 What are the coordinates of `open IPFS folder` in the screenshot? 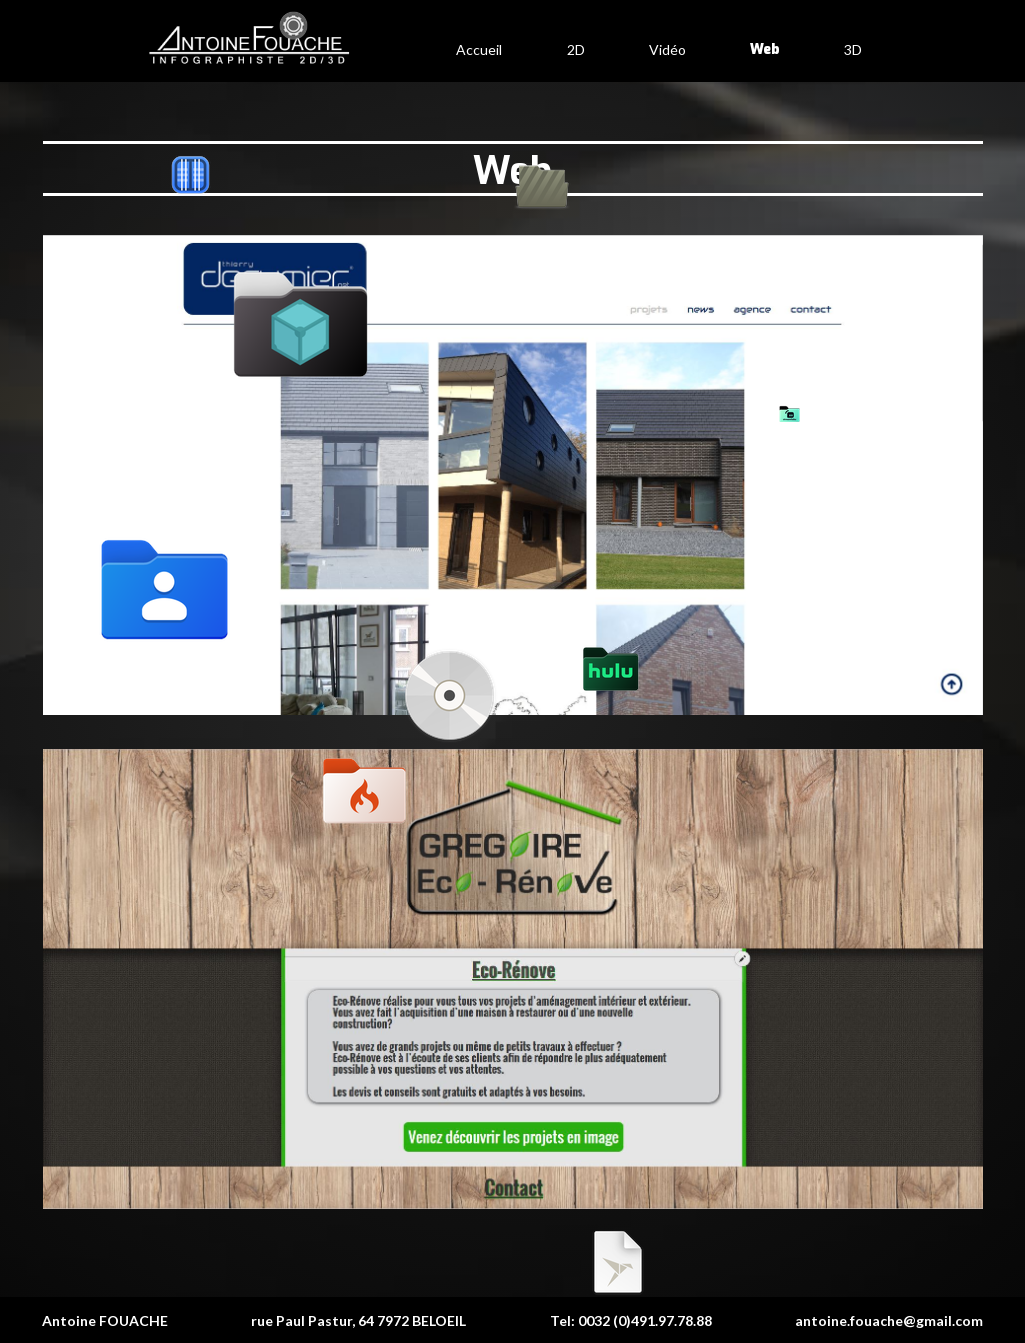 It's located at (300, 328).